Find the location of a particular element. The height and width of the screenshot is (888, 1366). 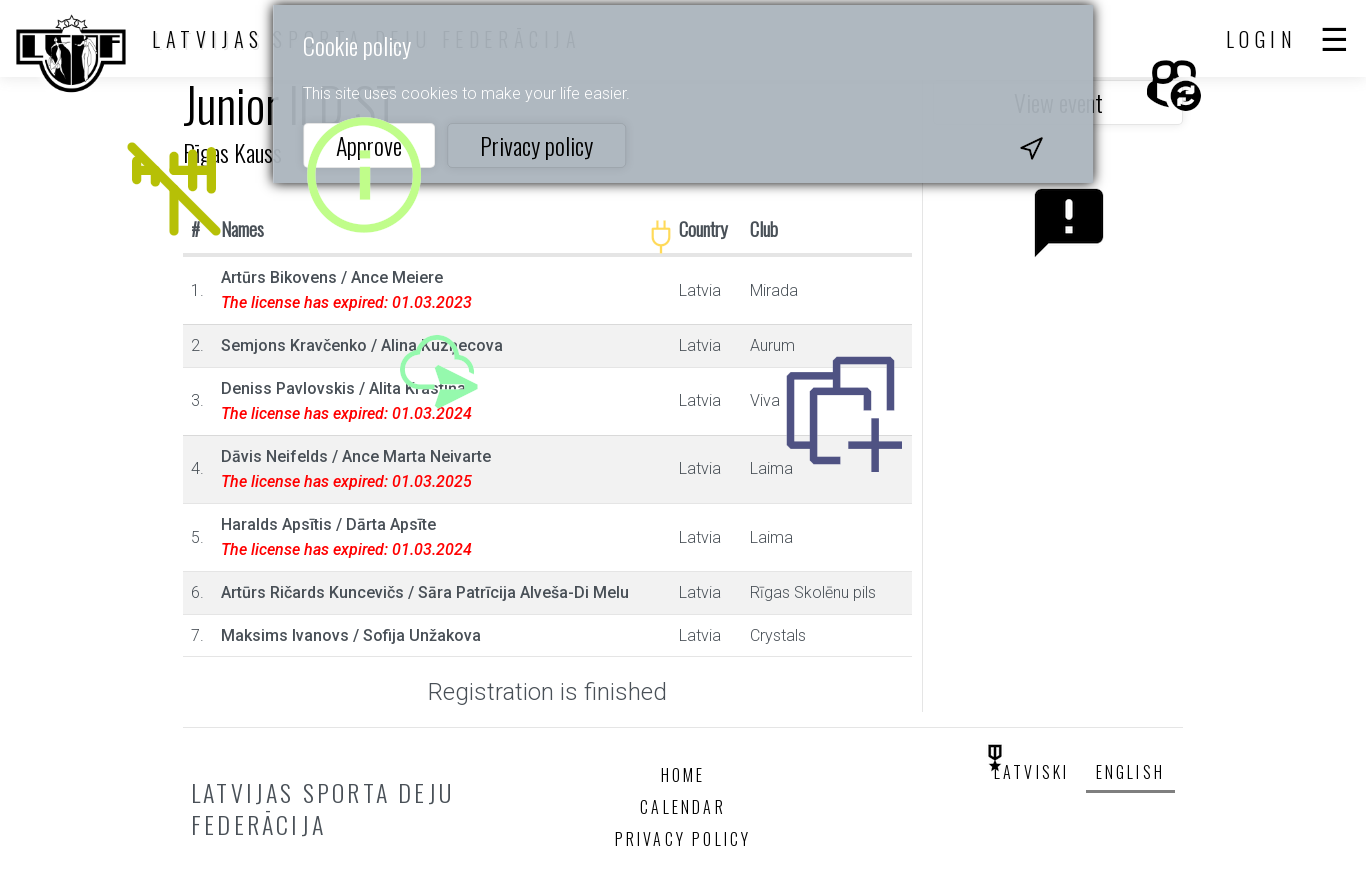

navigate to current location is located at coordinates (1031, 149).